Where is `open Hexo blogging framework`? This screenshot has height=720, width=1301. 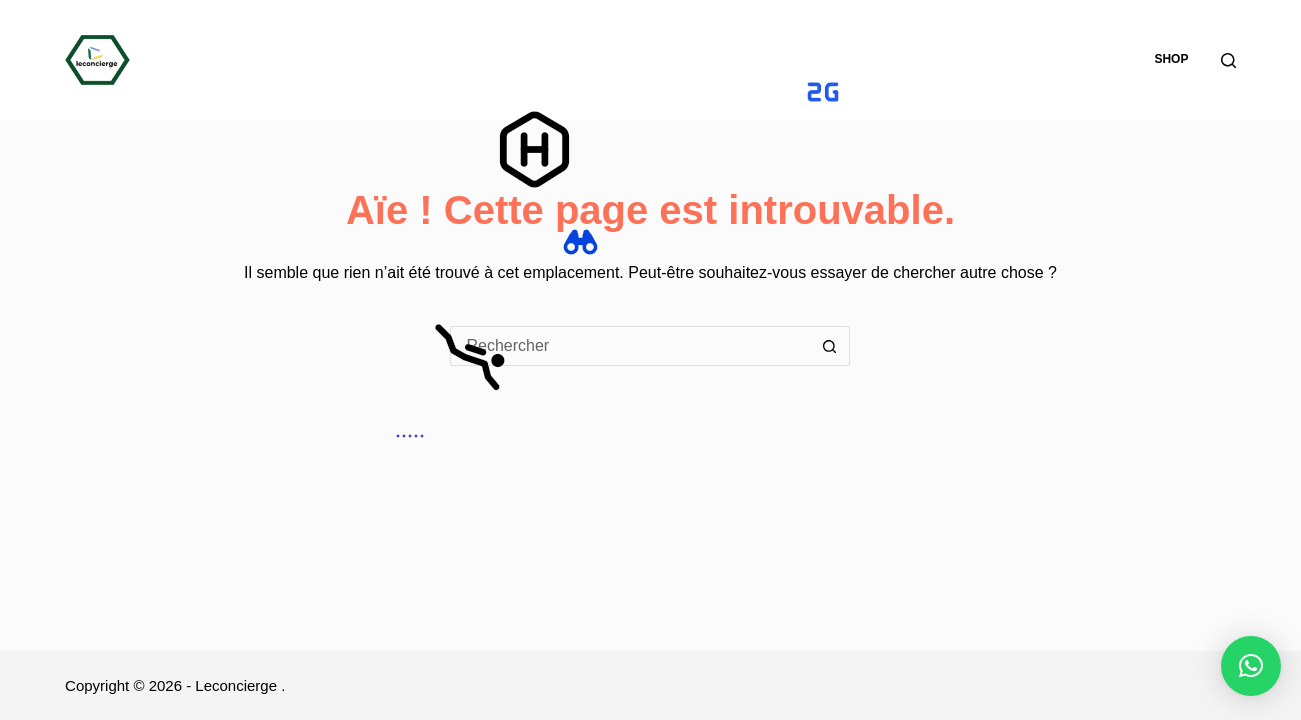
open Hexo blogging framework is located at coordinates (534, 149).